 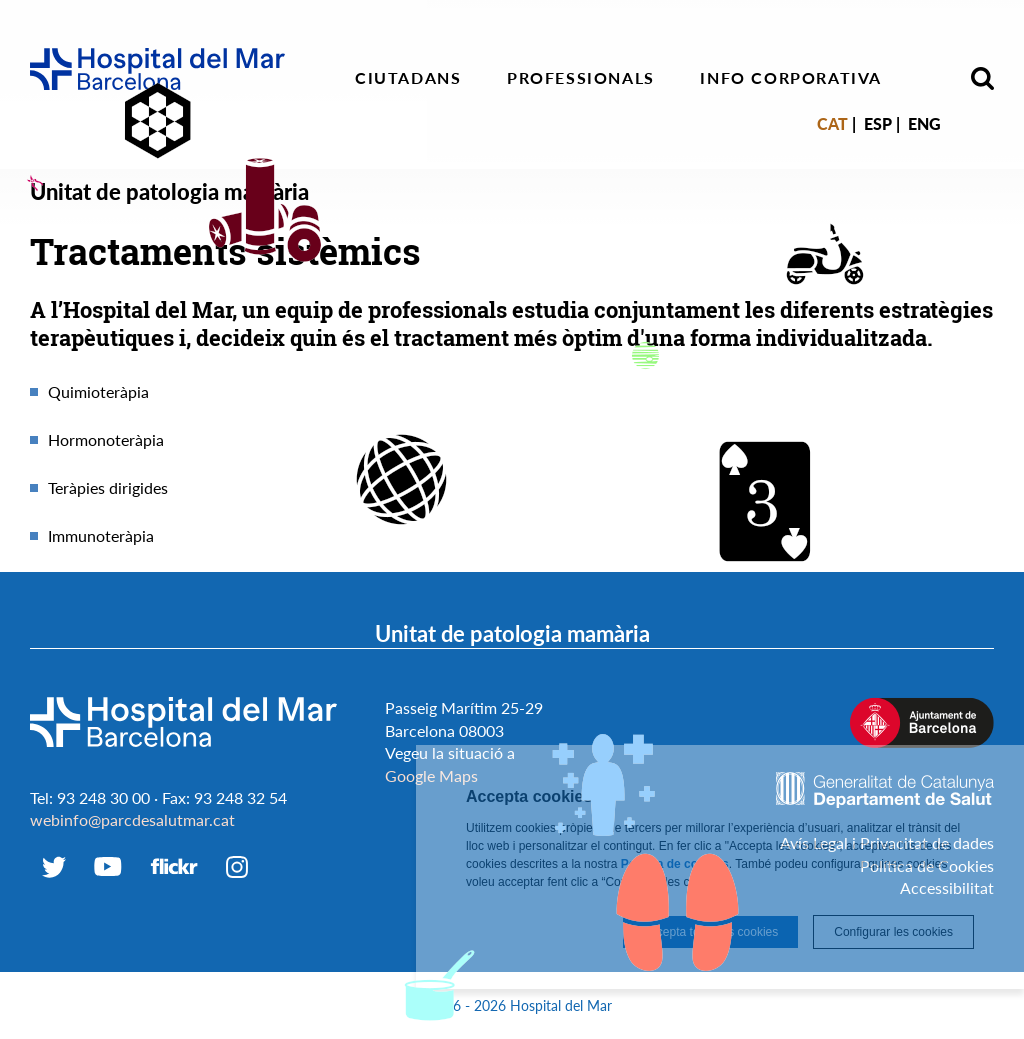 What do you see at coordinates (825, 254) in the screenshot?
I see `select scooter as transportation mode` at bounding box center [825, 254].